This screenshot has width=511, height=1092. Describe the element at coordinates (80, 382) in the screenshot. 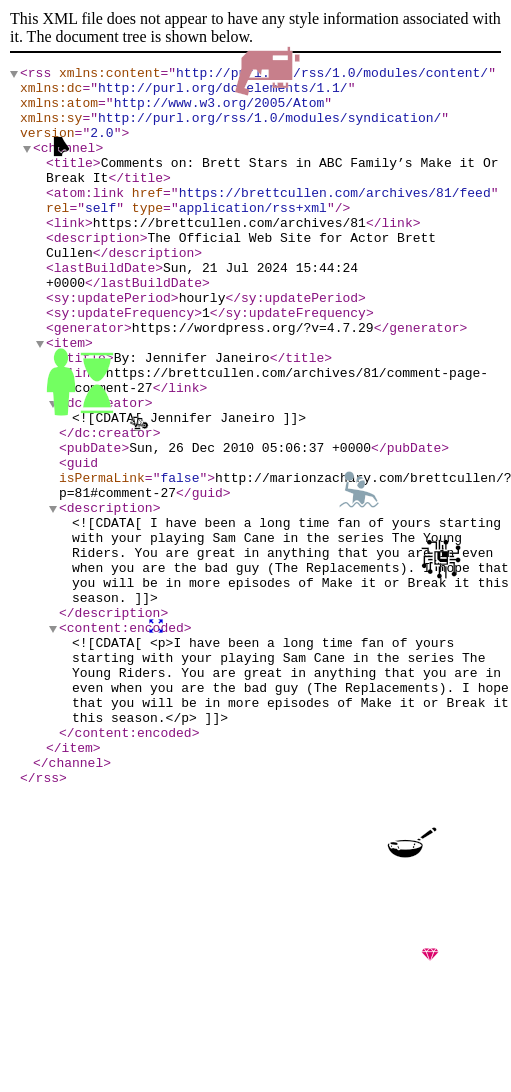

I see `view player's time spent in game` at that location.